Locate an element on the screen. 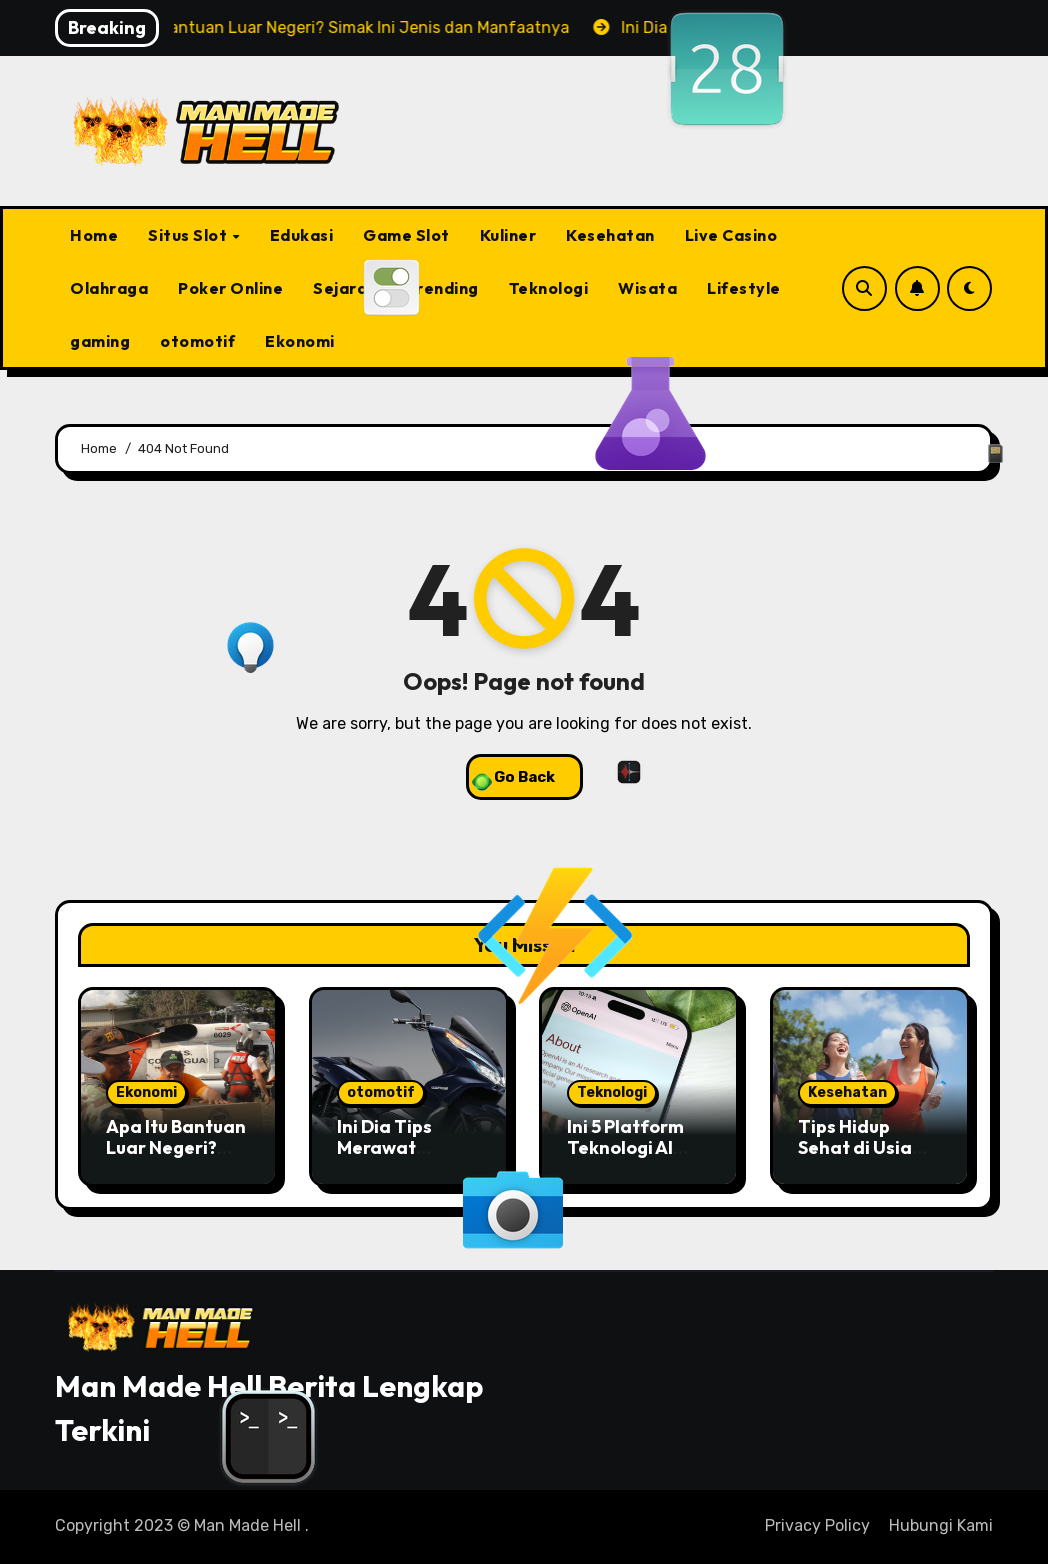  open the tips app for helpful hints and tutorials is located at coordinates (250, 647).